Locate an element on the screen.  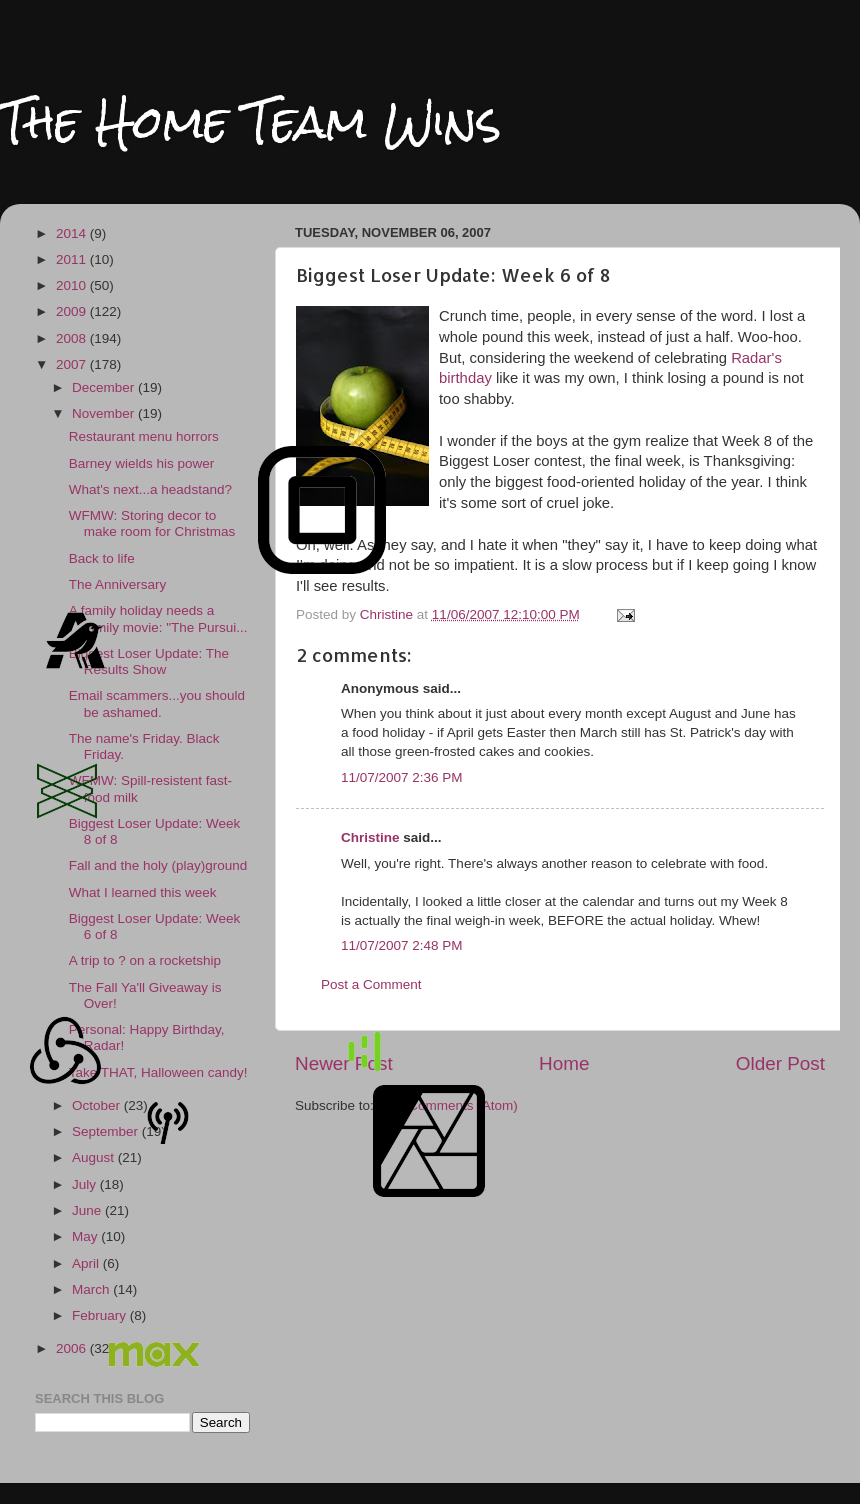
Auchan retail store app or website is located at coordinates (75, 640).